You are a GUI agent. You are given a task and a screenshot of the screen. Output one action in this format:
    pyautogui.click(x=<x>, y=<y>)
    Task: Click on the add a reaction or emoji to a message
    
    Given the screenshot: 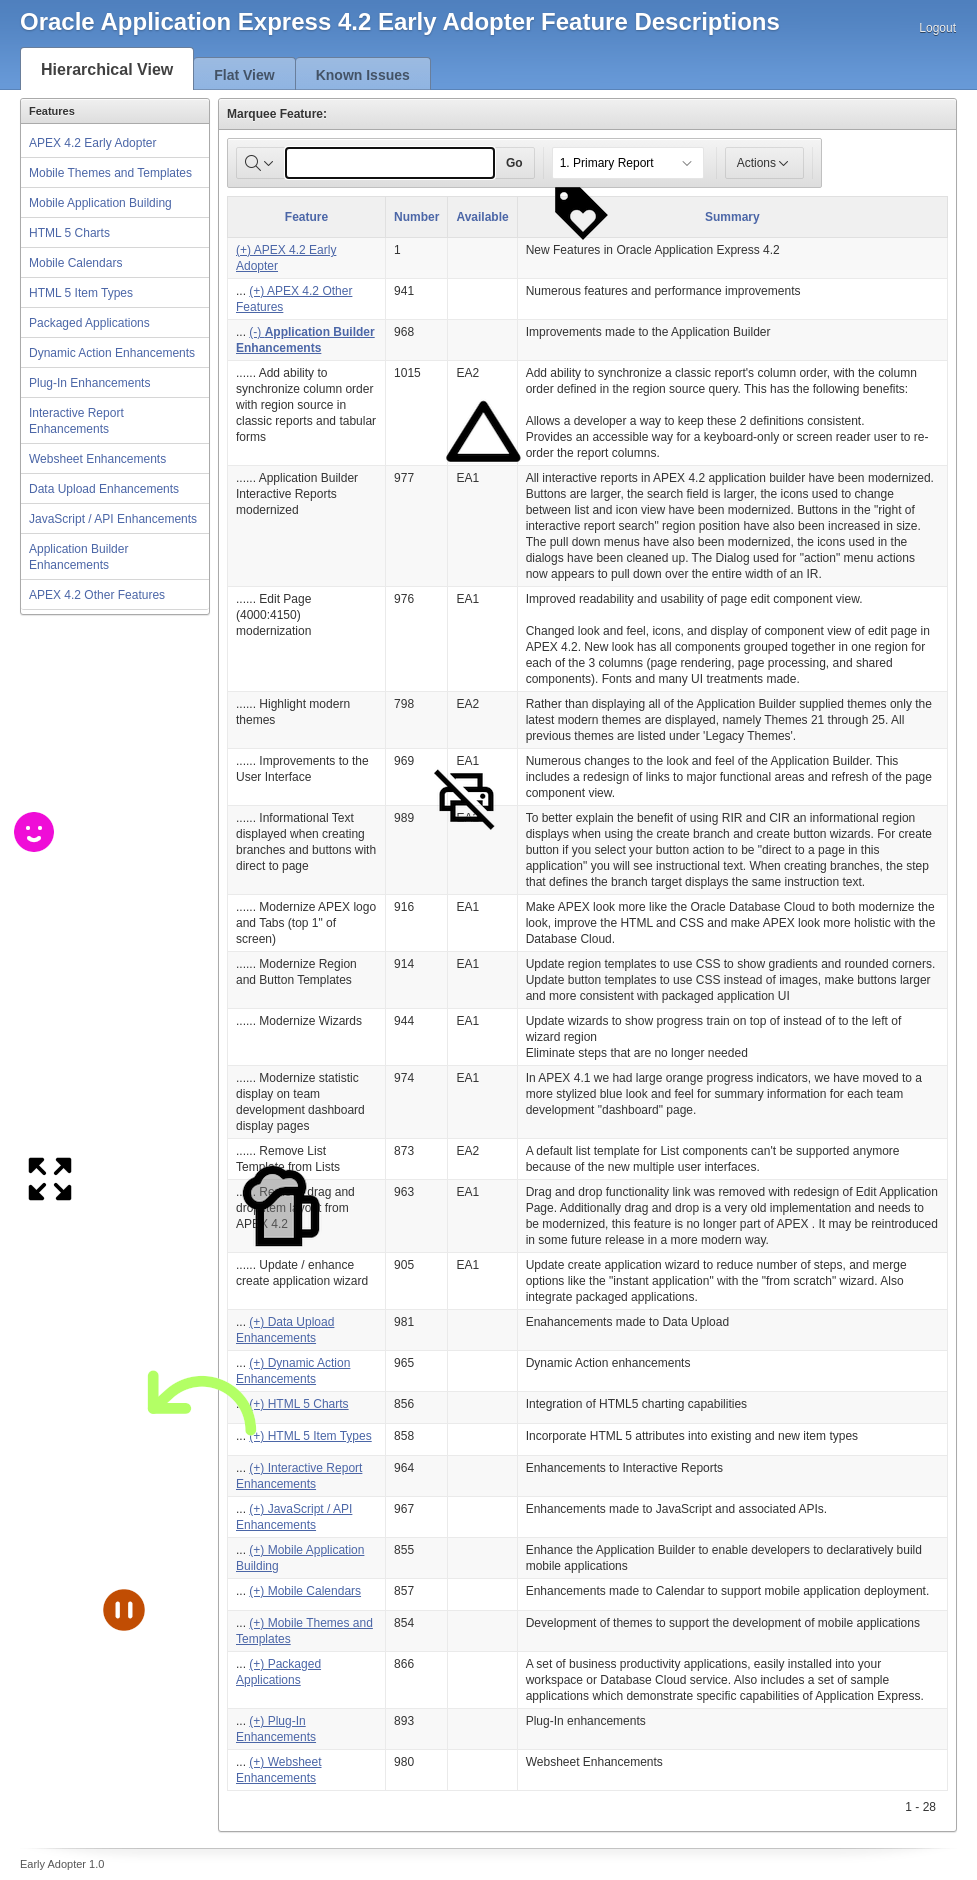 What is the action you would take?
    pyautogui.click(x=34, y=832)
    